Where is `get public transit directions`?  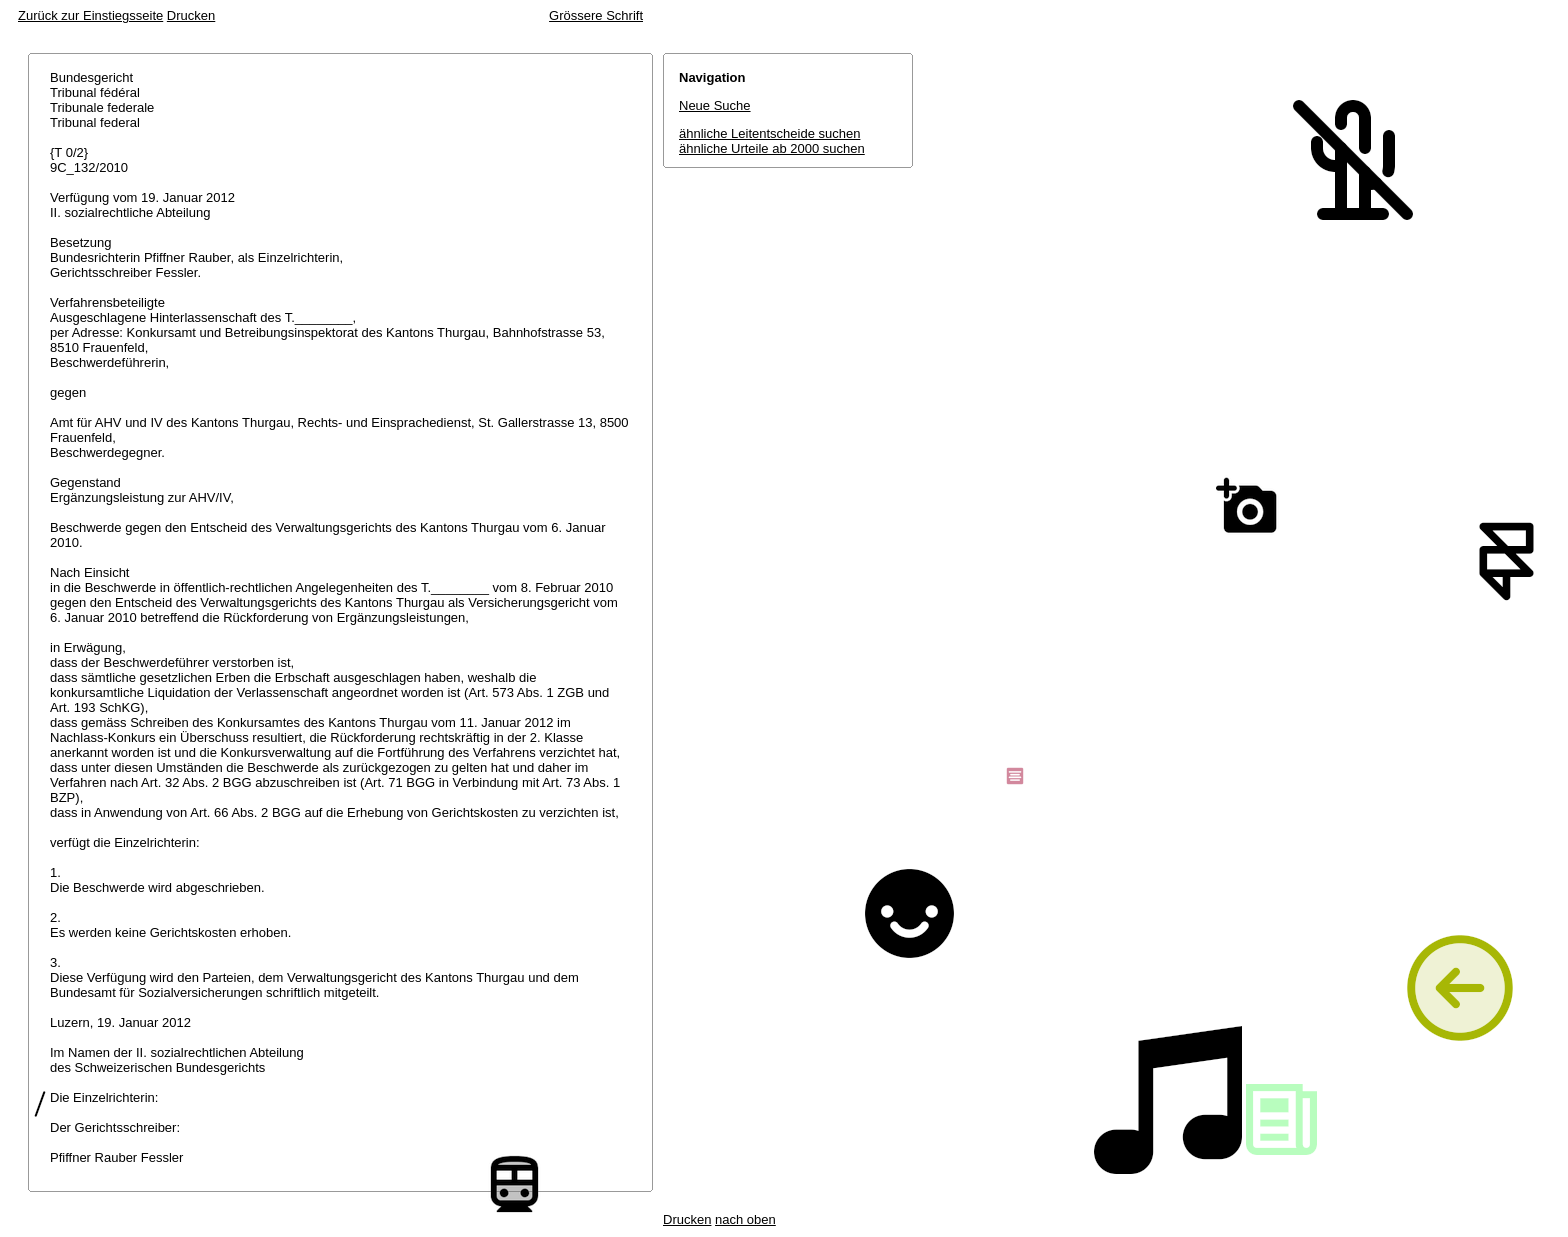
get public transit directions is located at coordinates (514, 1185).